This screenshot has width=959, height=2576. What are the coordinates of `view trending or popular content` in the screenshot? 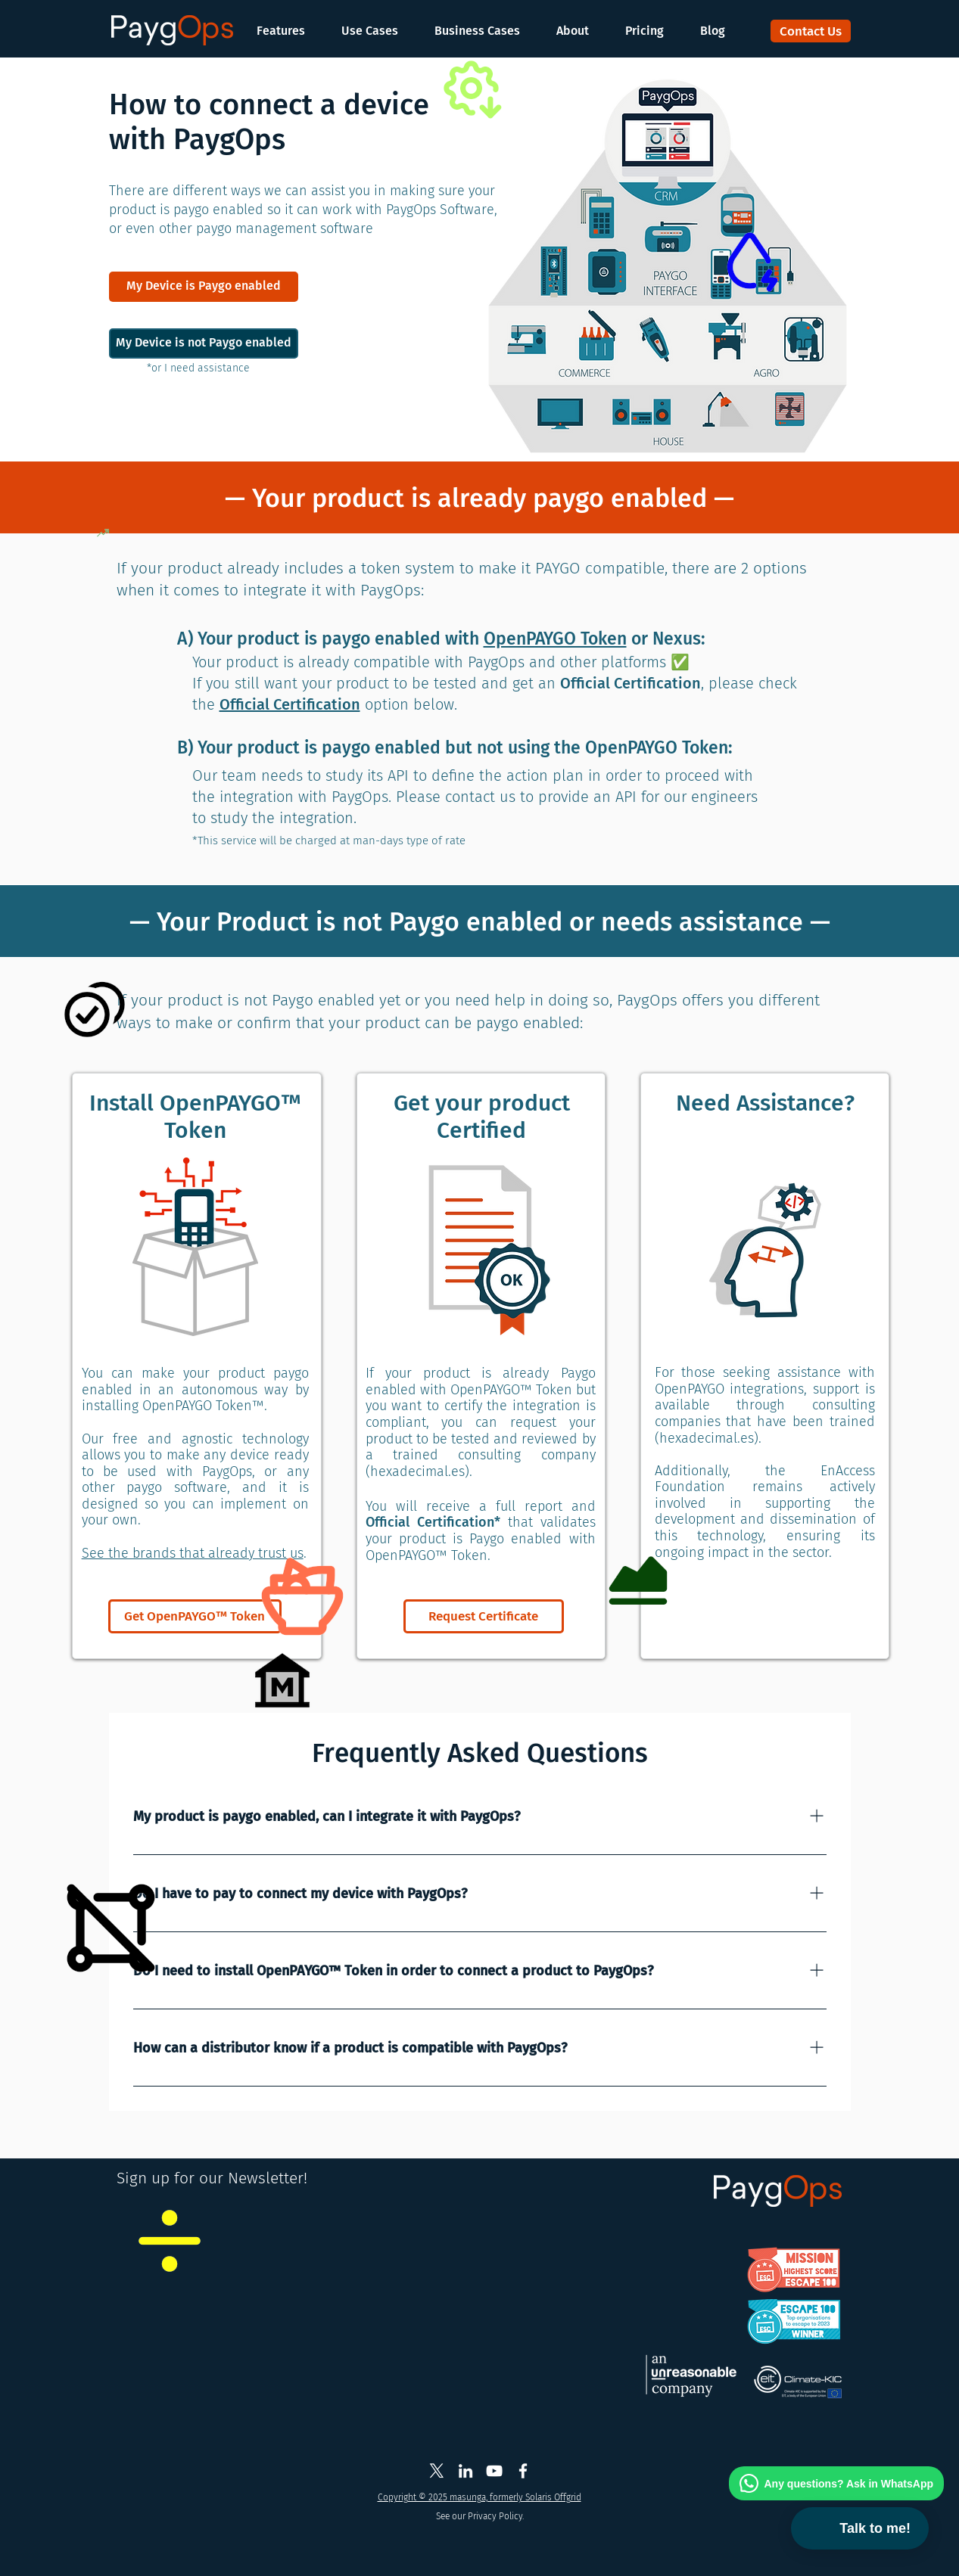 It's located at (103, 533).